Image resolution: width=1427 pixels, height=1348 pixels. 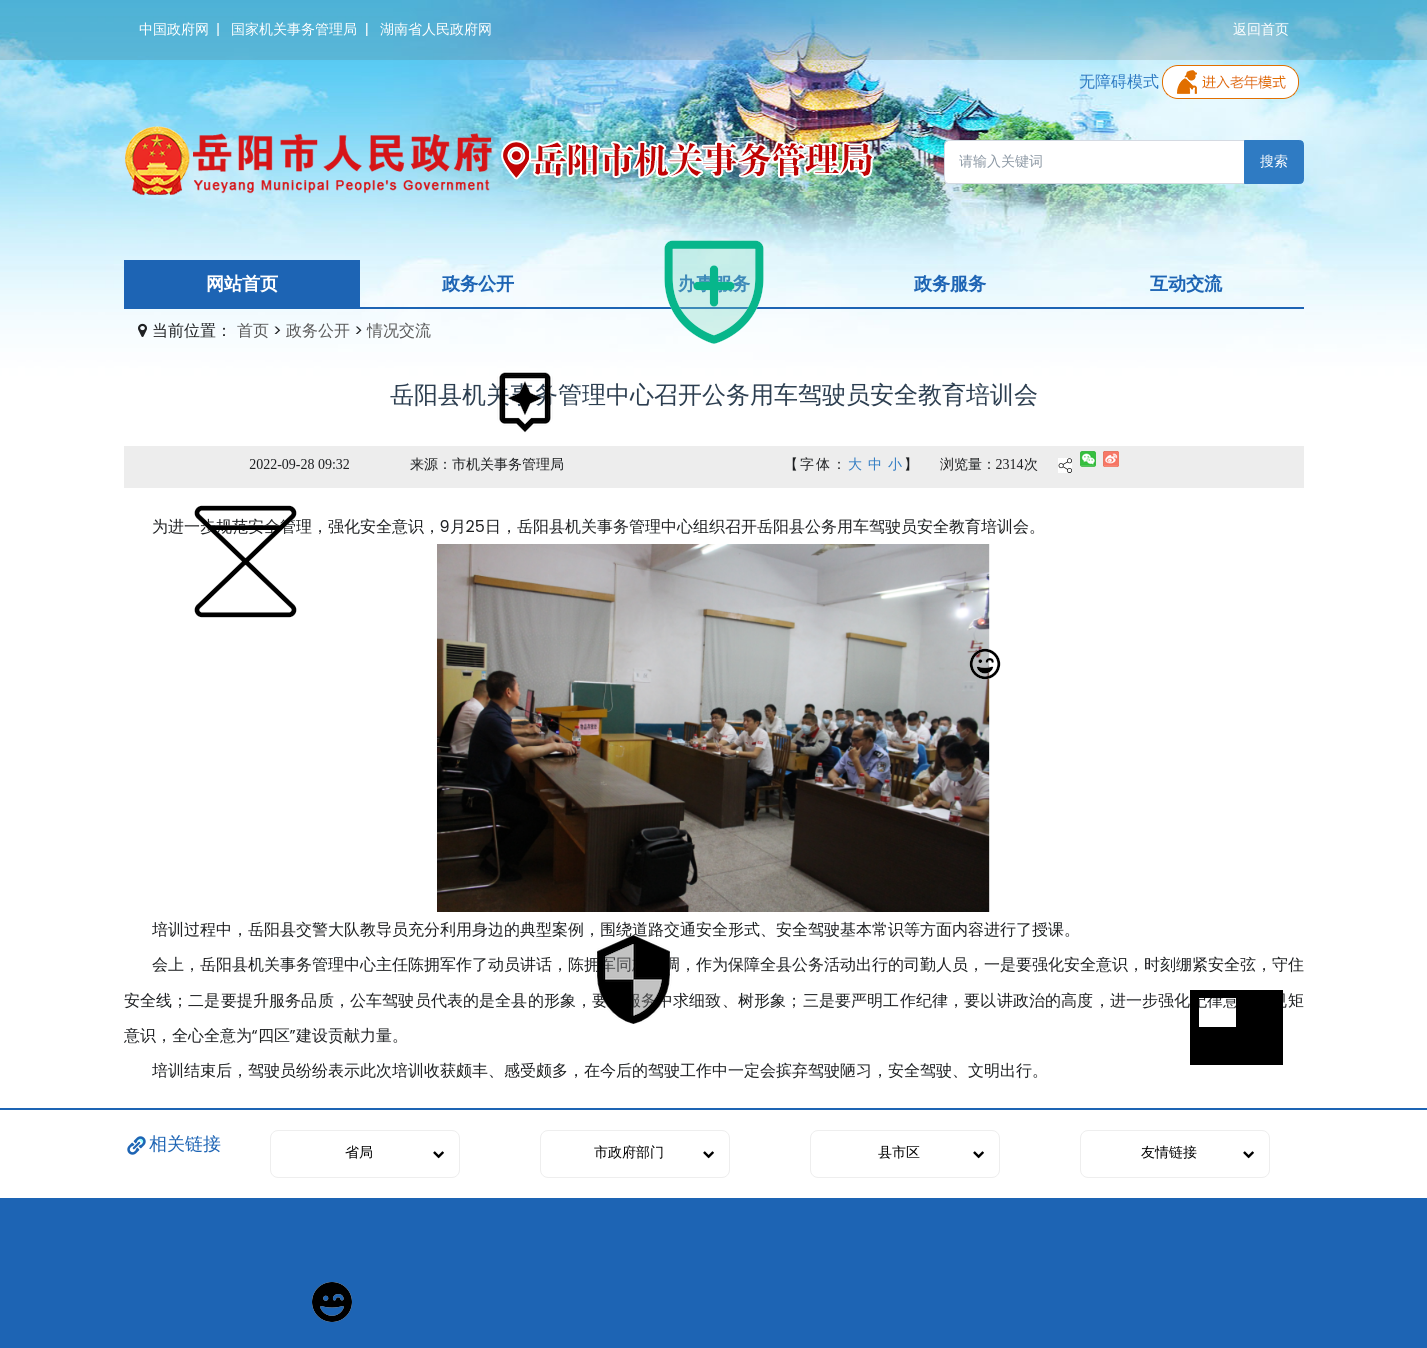 I want to click on add a playful or flirty reaction to a message, so click(x=332, y=1302).